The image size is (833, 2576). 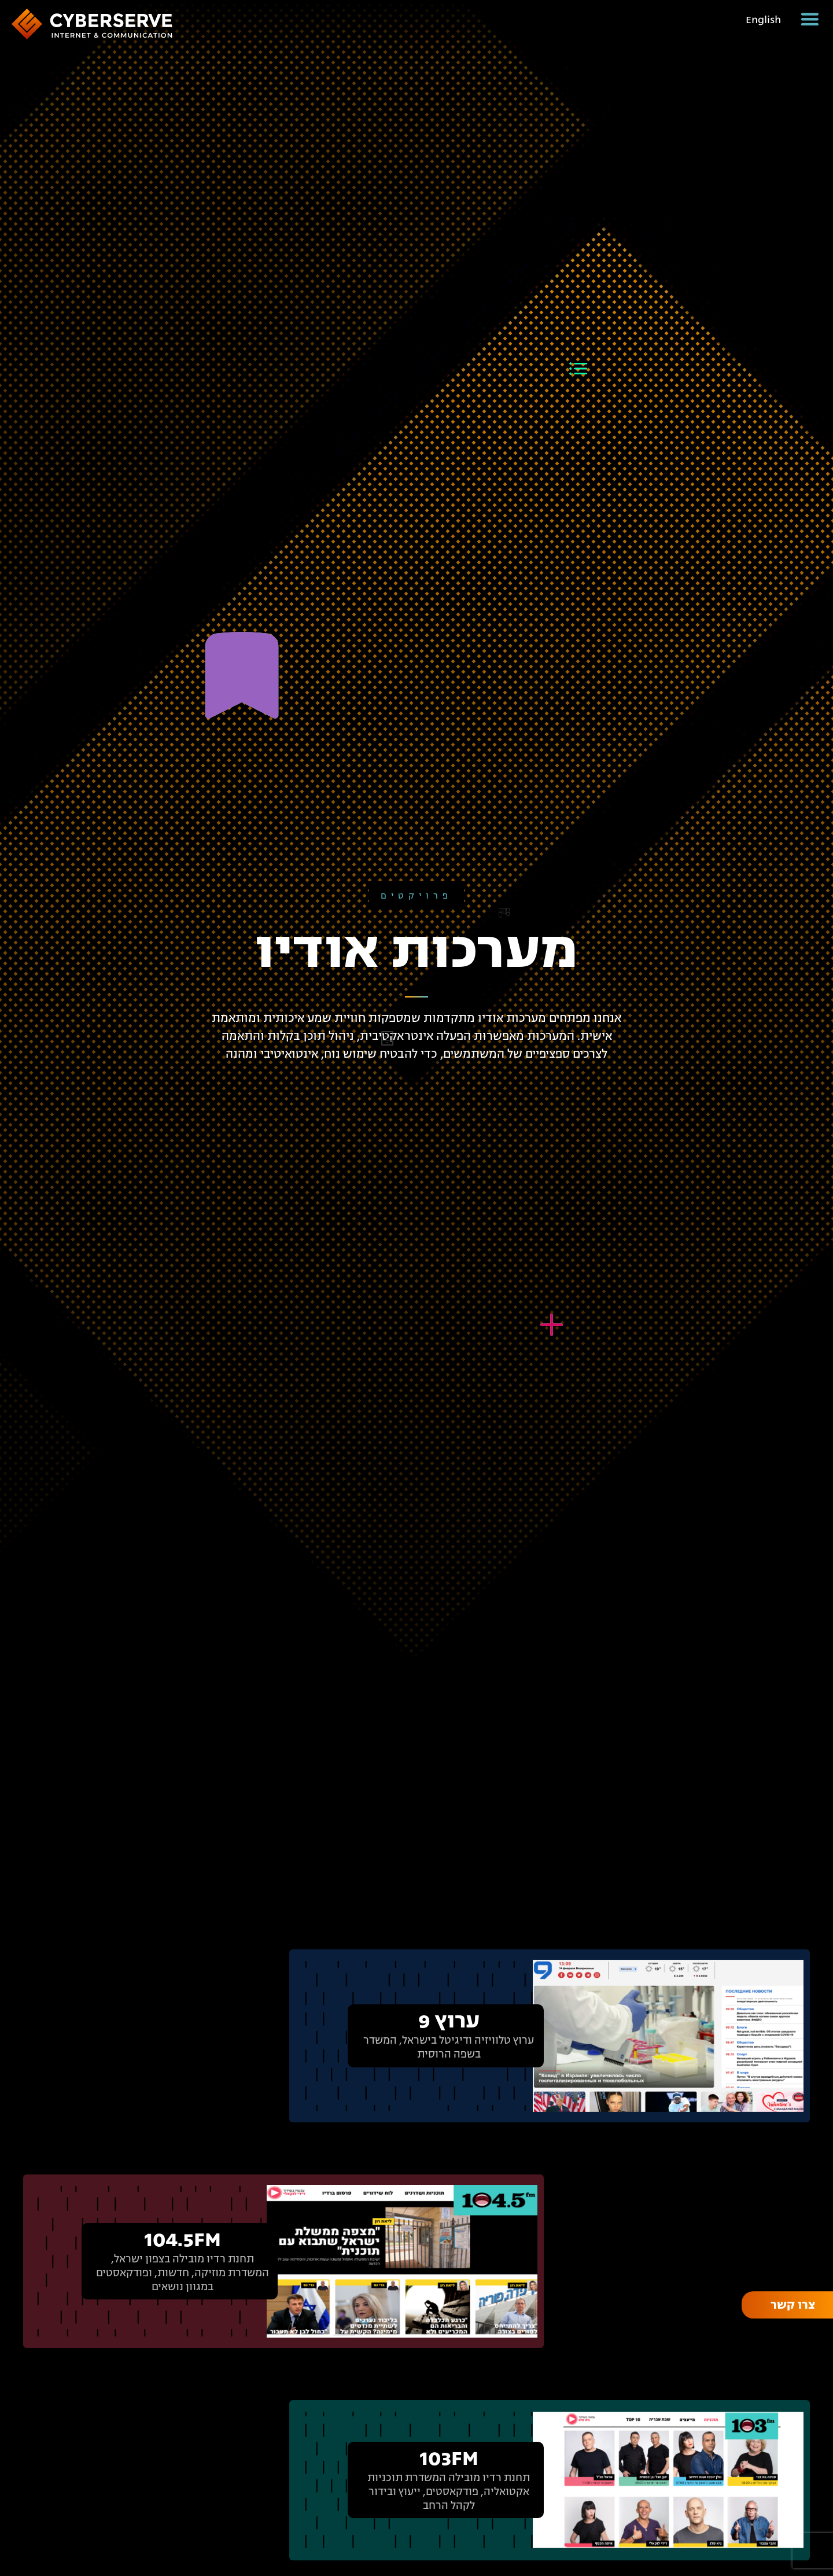 What do you see at coordinates (387, 1038) in the screenshot?
I see `browse furniture or home decor items` at bounding box center [387, 1038].